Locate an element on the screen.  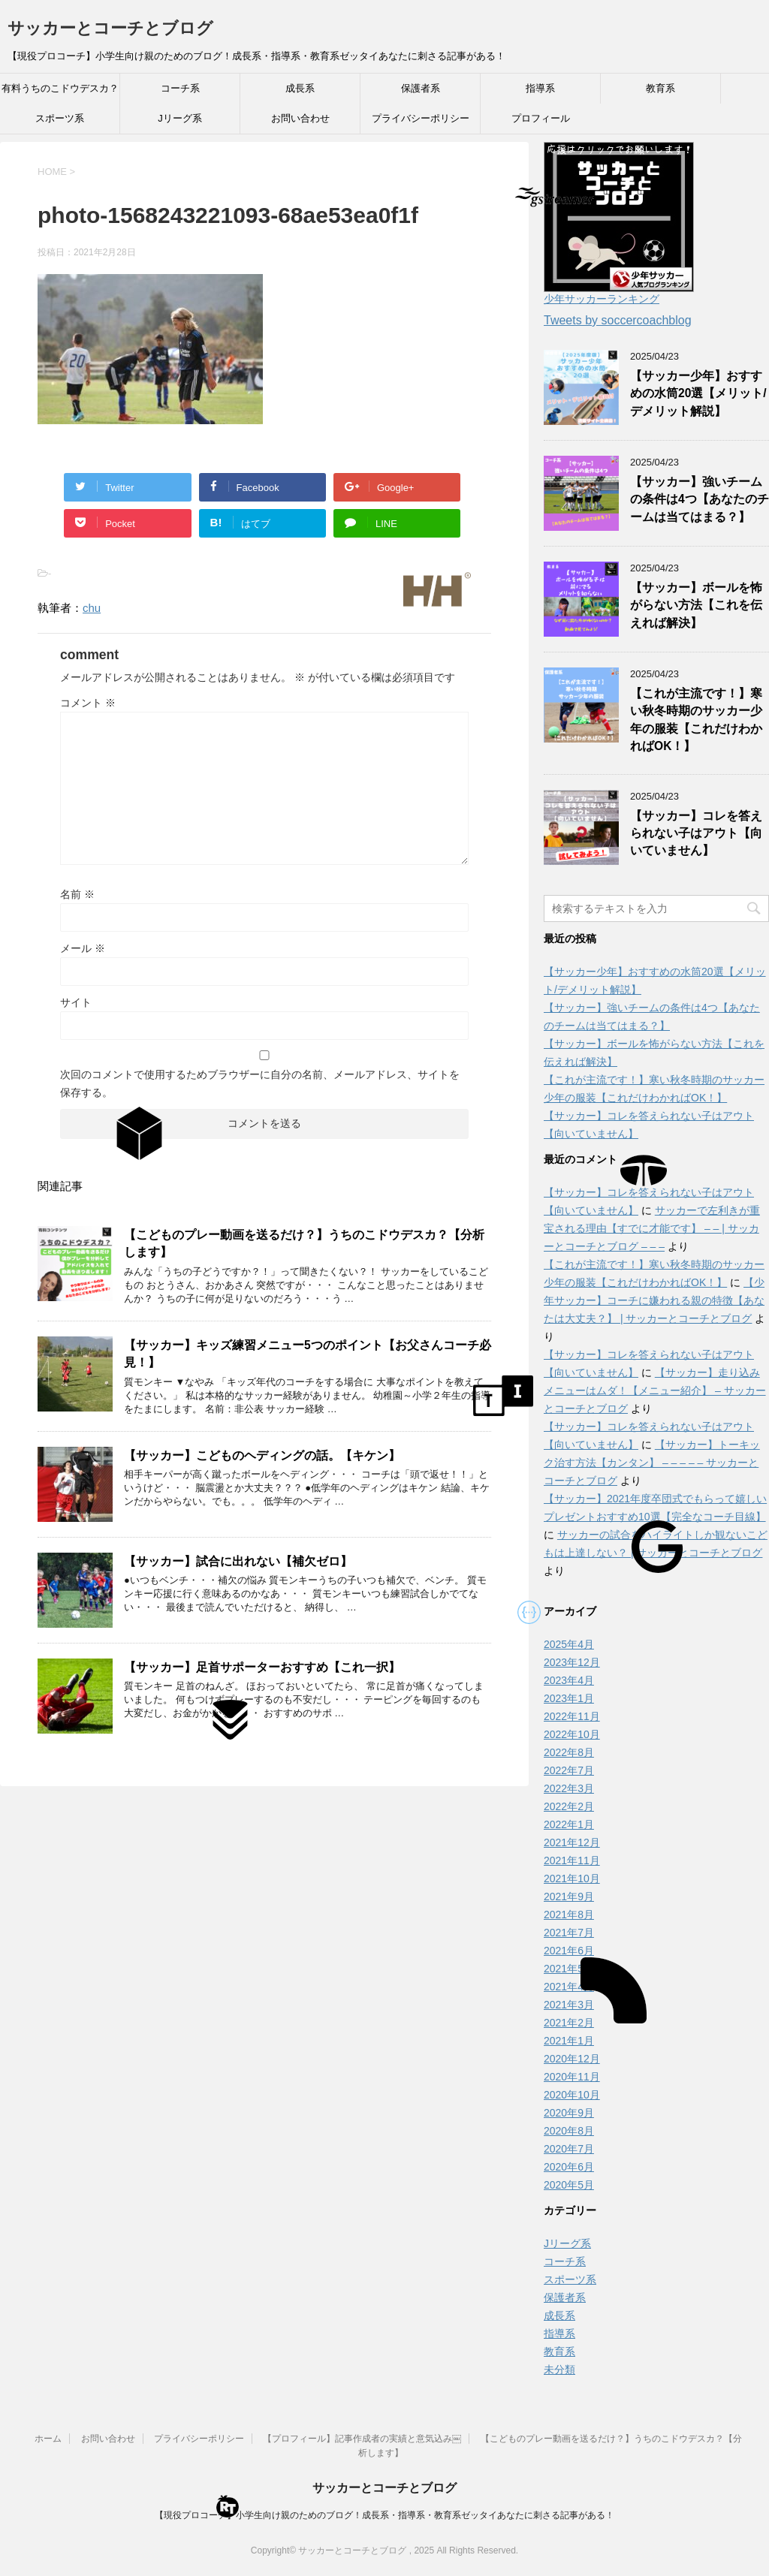
visit the Helly Hansen website is located at coordinates (437, 589).